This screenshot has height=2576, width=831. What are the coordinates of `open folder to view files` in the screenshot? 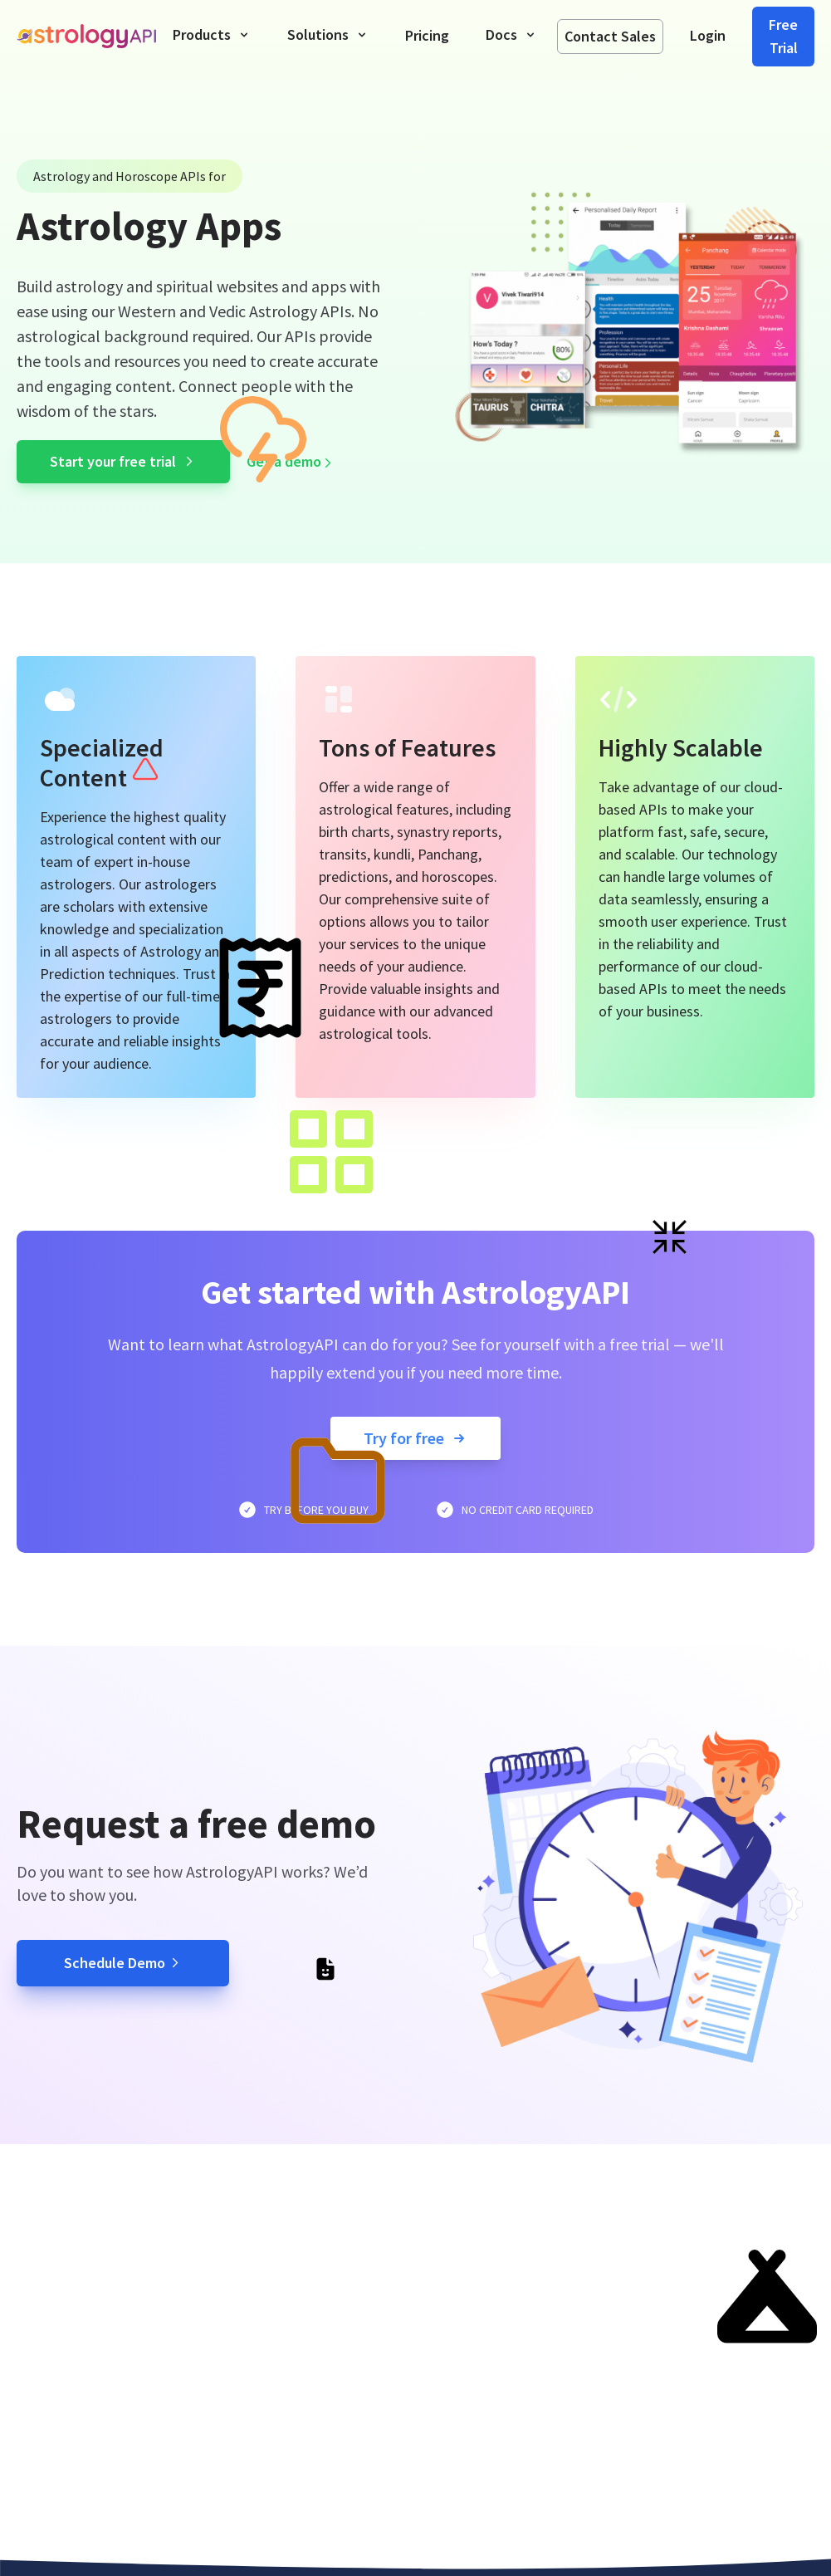 It's located at (338, 1481).